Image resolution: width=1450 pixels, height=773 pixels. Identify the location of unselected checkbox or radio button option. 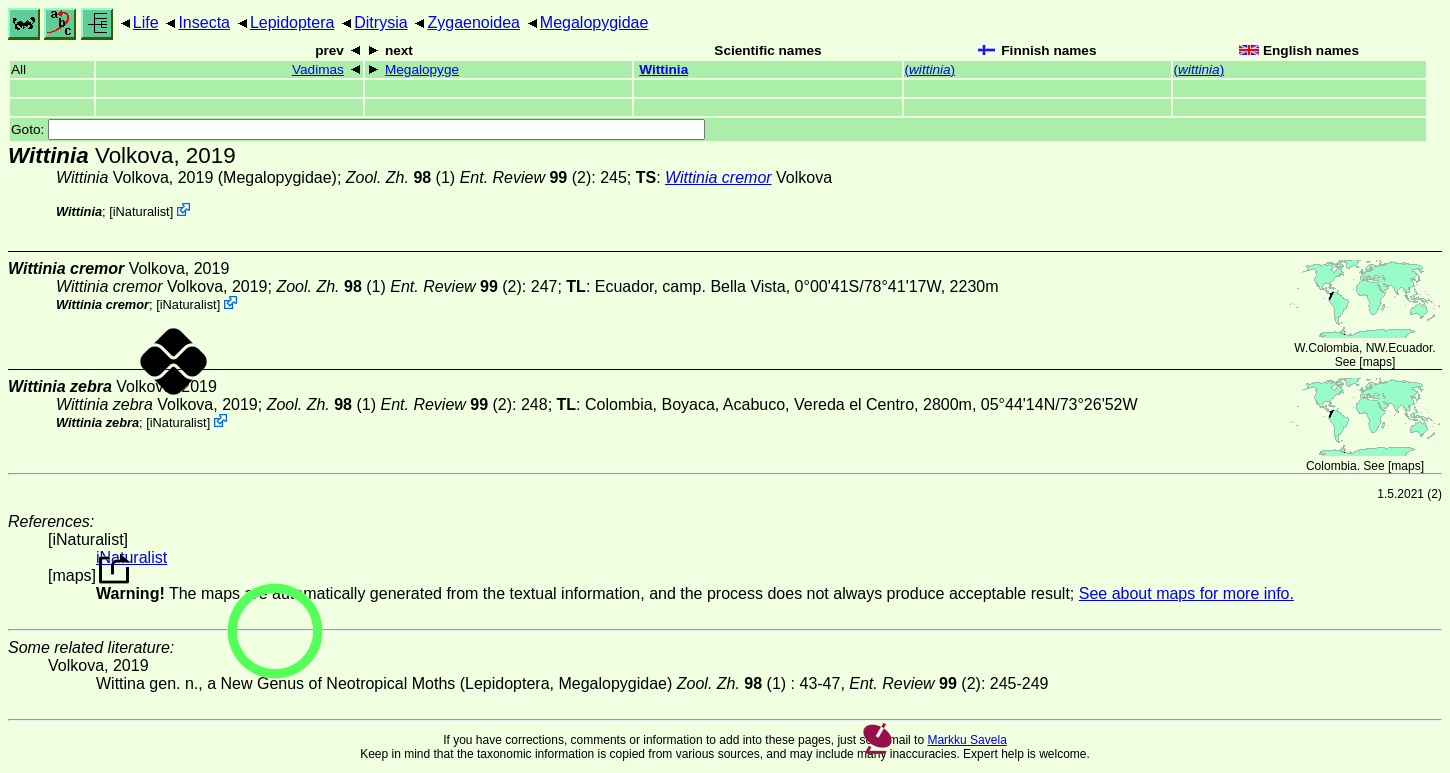
(275, 631).